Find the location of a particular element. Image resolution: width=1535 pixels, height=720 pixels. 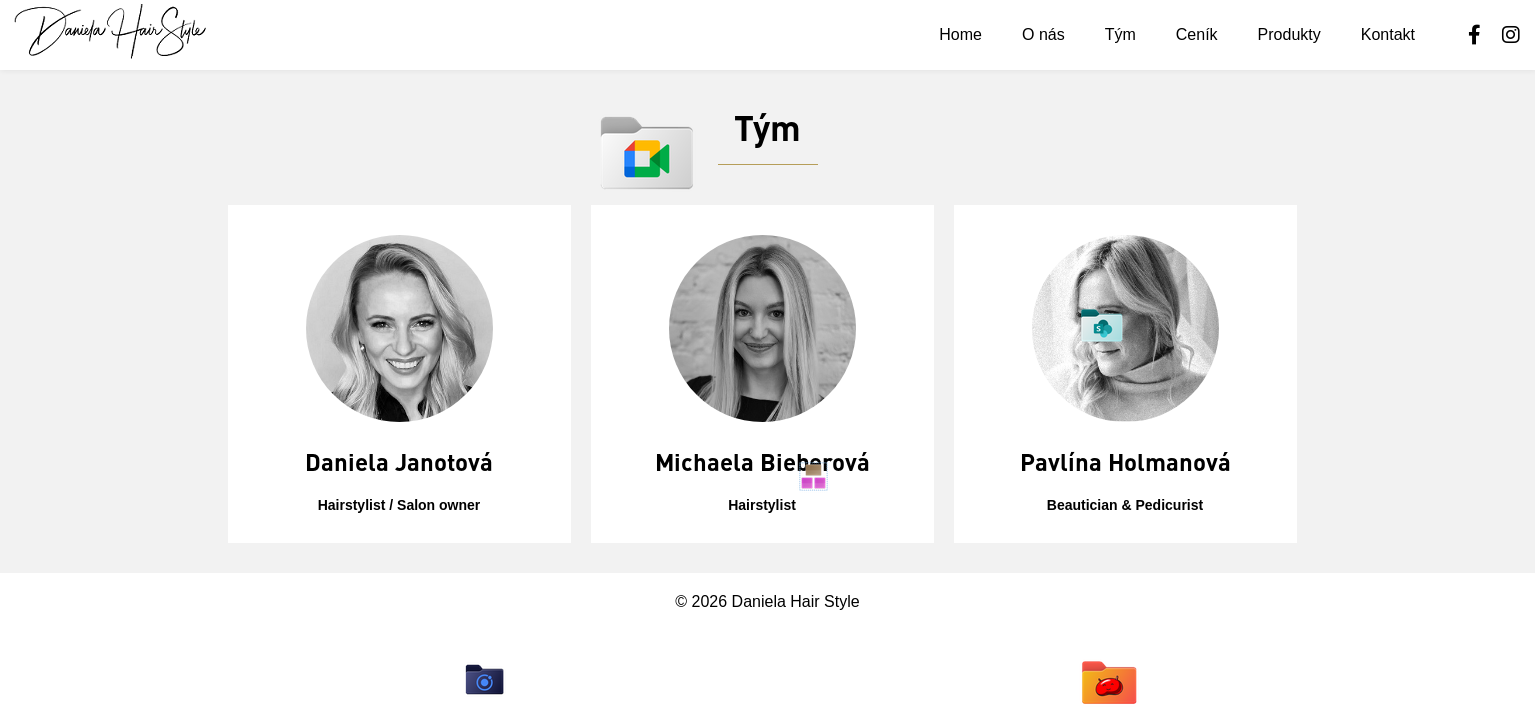

open android jelly bean system folder is located at coordinates (1109, 684).